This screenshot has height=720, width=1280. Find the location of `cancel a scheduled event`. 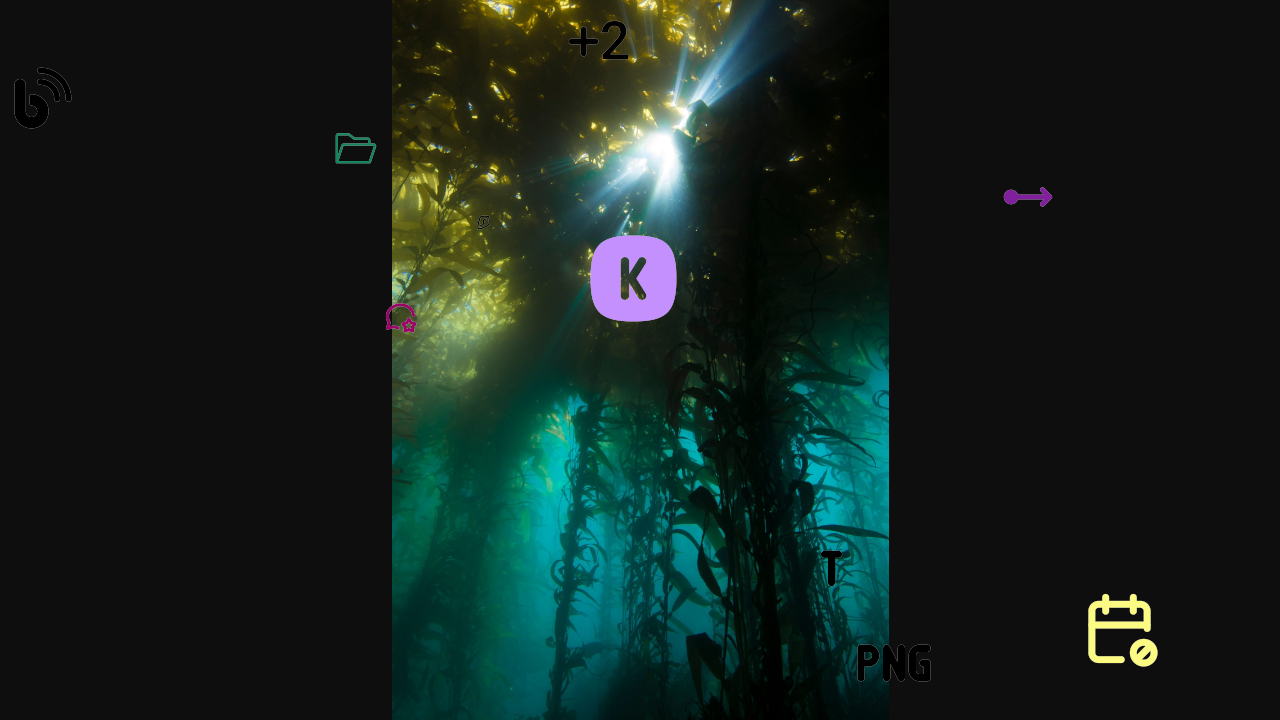

cancel a scheduled event is located at coordinates (1119, 628).